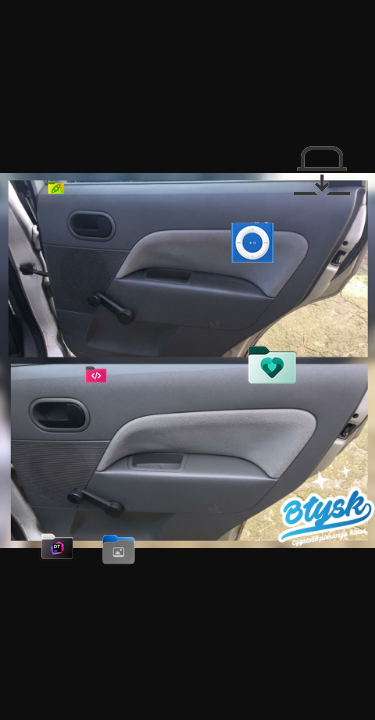 The height and width of the screenshot is (720, 375). Describe the element at coordinates (118, 549) in the screenshot. I see `open the pictures folder` at that location.